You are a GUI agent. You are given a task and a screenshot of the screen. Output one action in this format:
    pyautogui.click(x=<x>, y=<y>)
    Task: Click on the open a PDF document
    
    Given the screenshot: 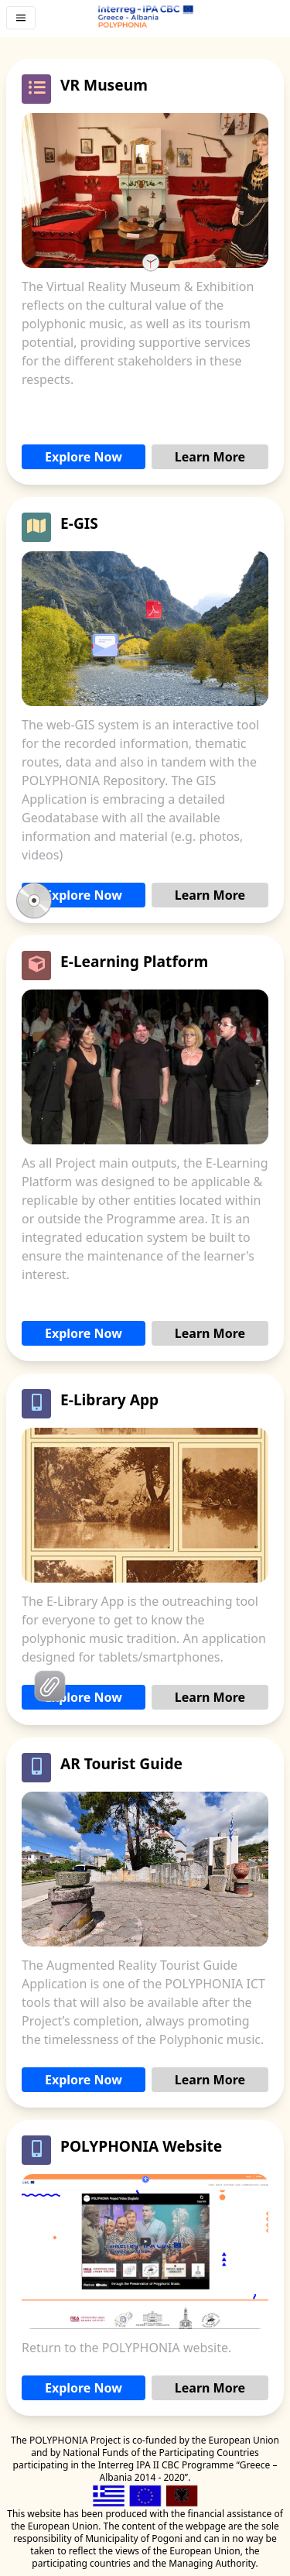 What is the action you would take?
    pyautogui.click(x=154, y=609)
    